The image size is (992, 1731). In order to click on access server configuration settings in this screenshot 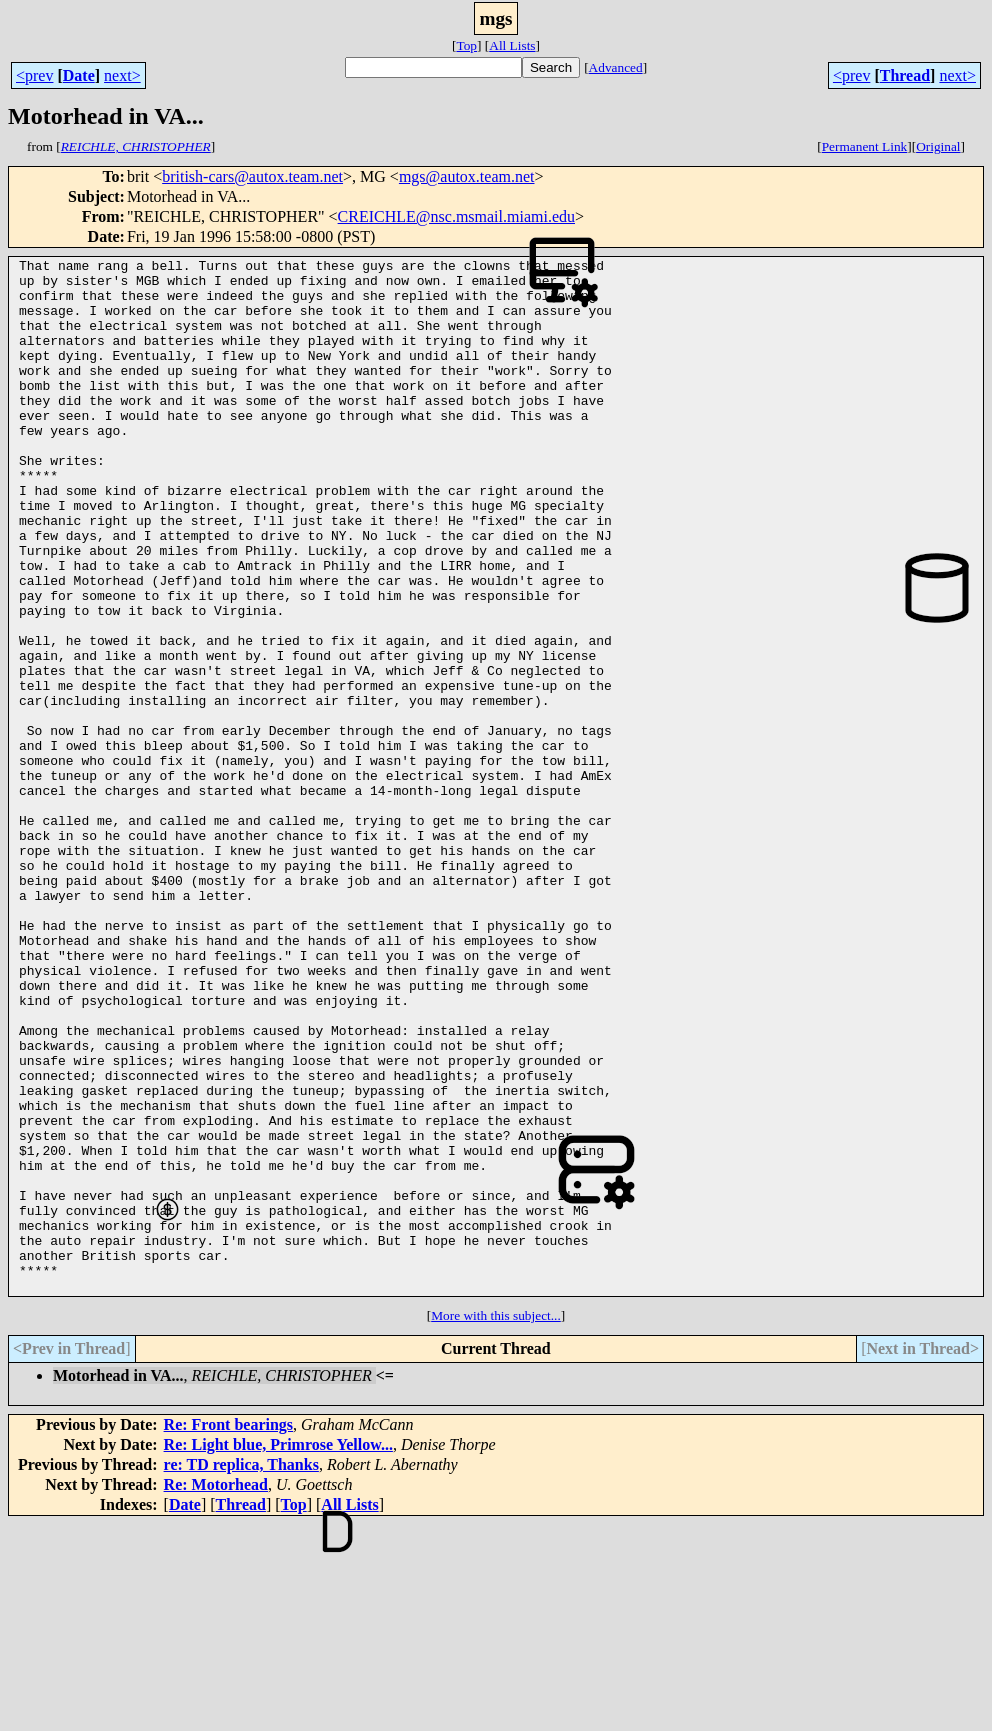, I will do `click(596, 1169)`.